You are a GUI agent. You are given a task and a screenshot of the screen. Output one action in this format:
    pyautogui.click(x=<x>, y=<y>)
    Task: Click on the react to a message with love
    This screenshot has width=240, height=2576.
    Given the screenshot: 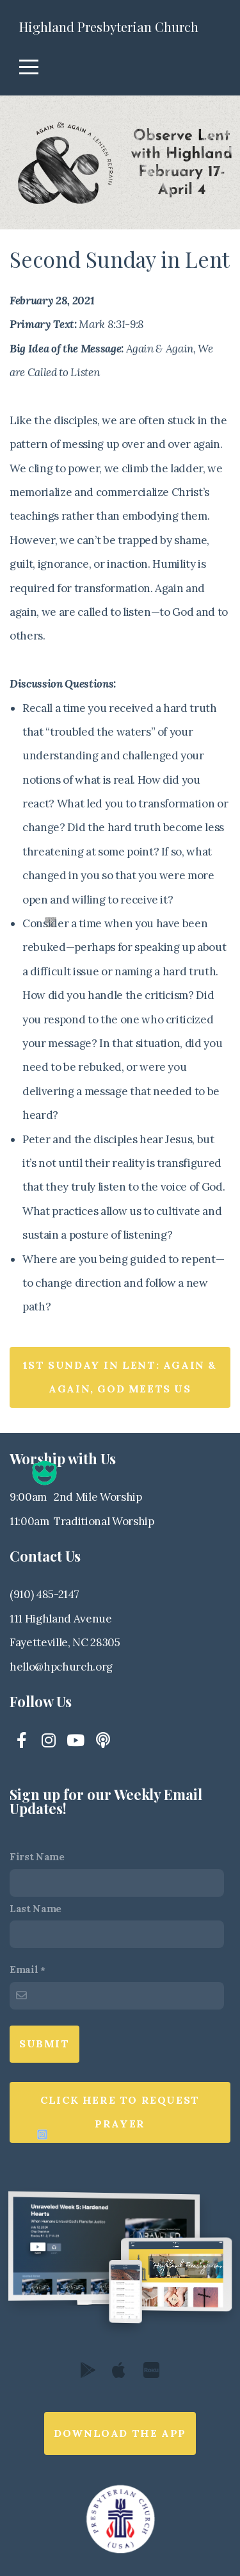 What is the action you would take?
    pyautogui.click(x=44, y=1473)
    